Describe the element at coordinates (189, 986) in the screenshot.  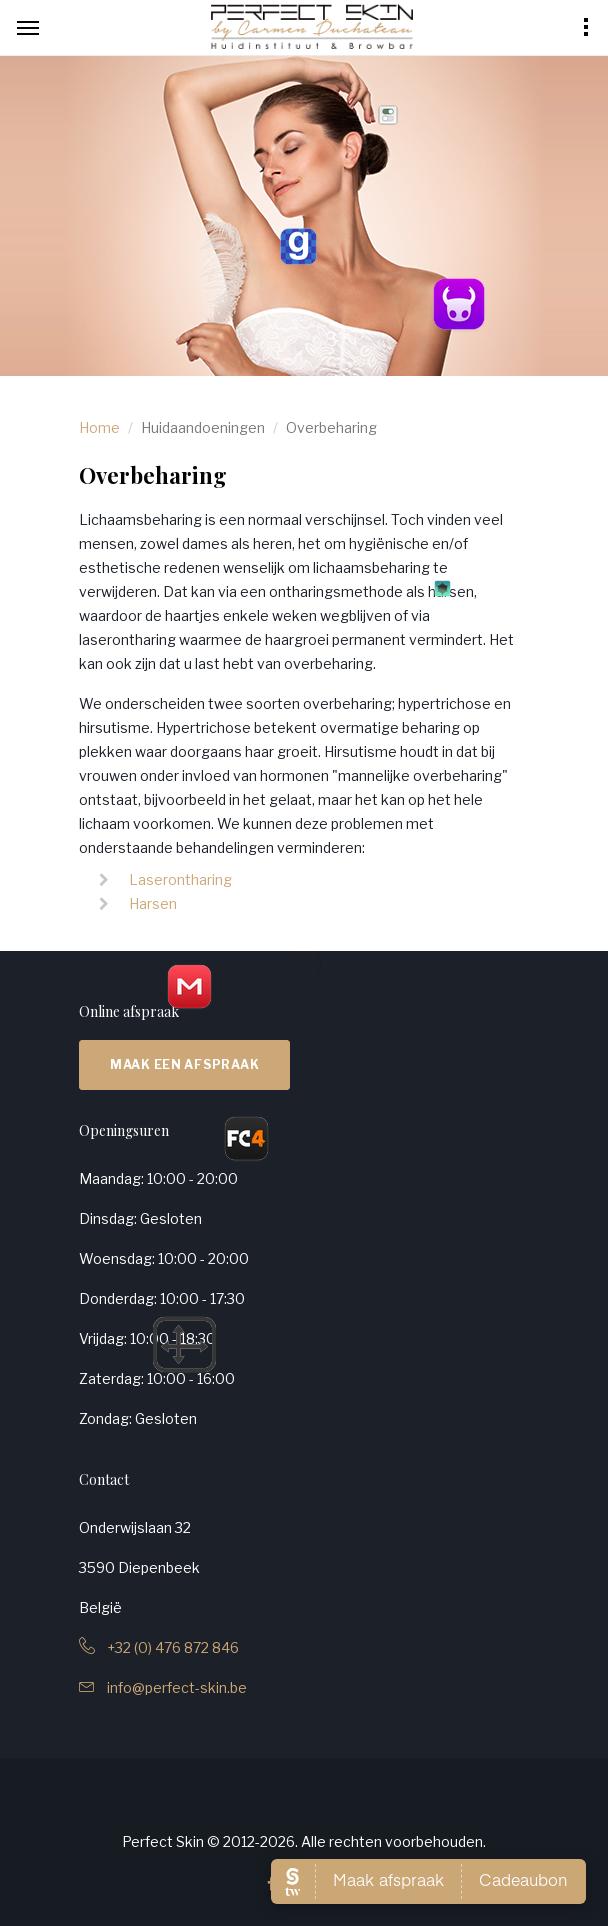
I see `open the MEGA cloud storage app` at that location.